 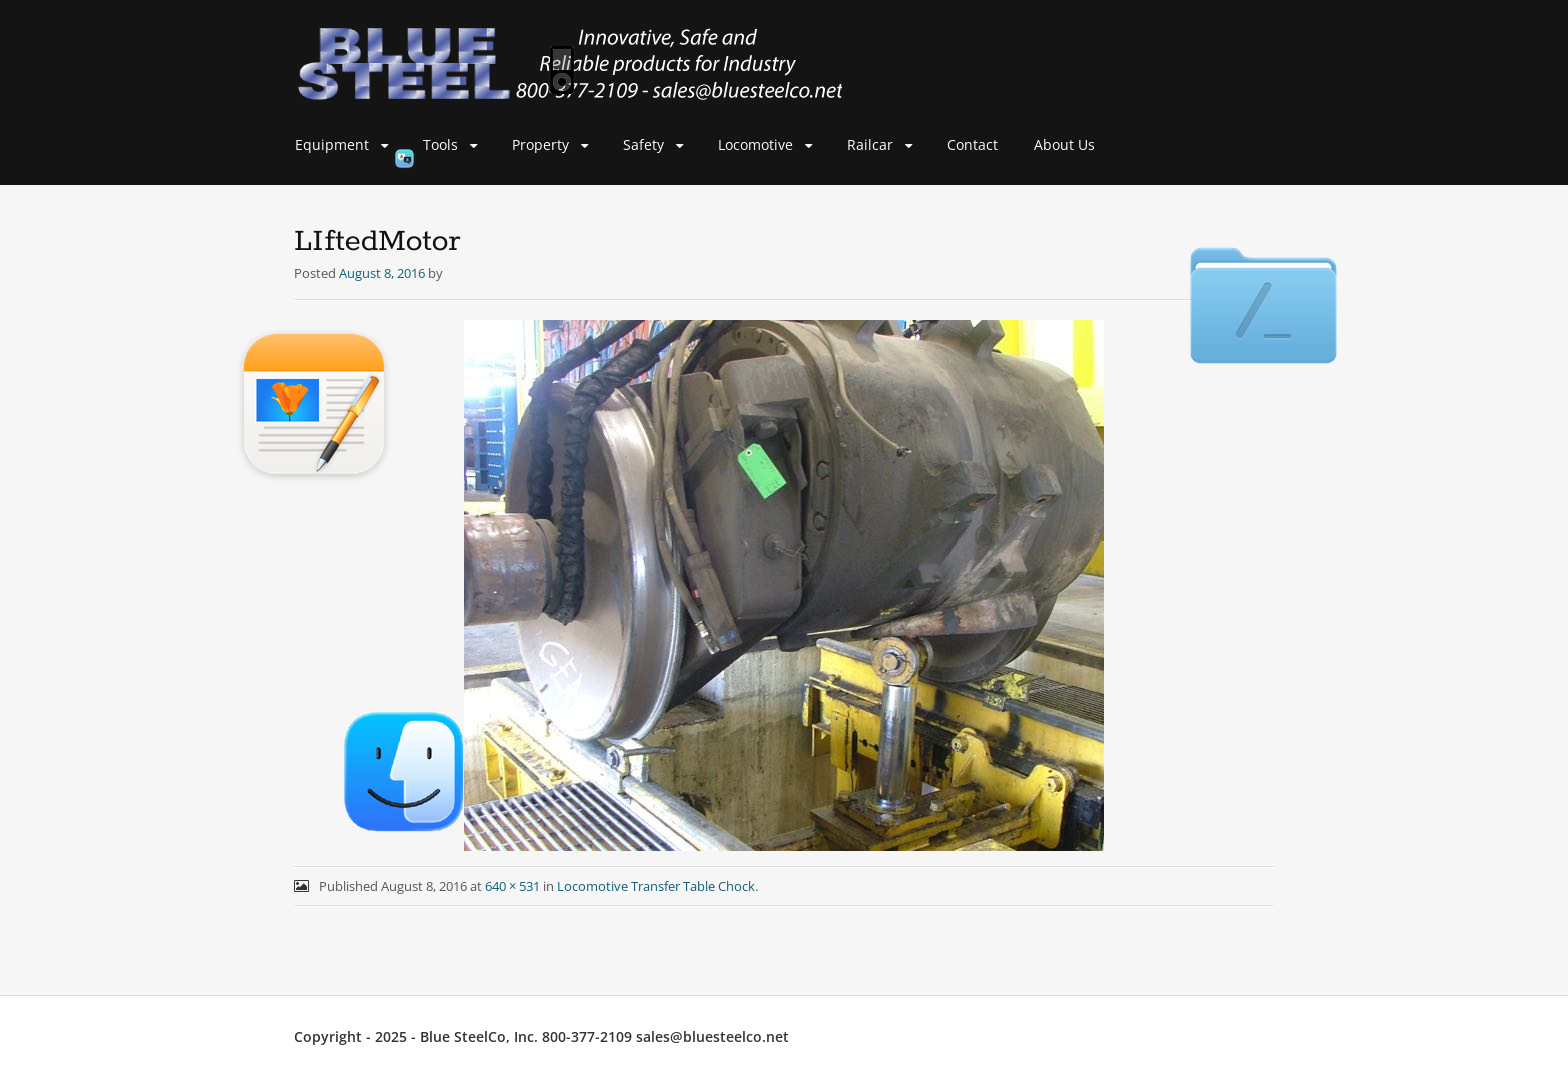 What do you see at coordinates (314, 404) in the screenshot?
I see `open calligrawords app` at bounding box center [314, 404].